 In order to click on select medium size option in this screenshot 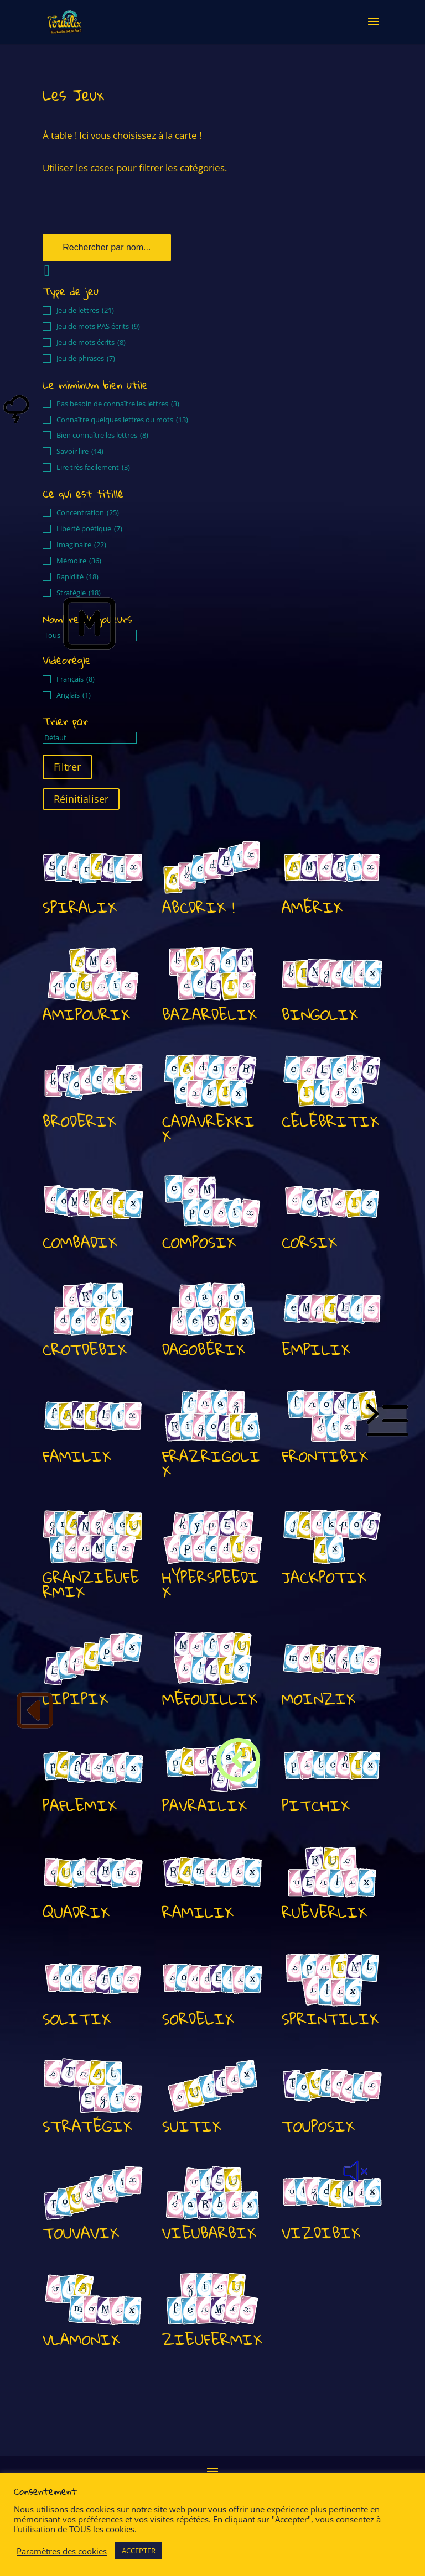, I will do `click(89, 623)`.